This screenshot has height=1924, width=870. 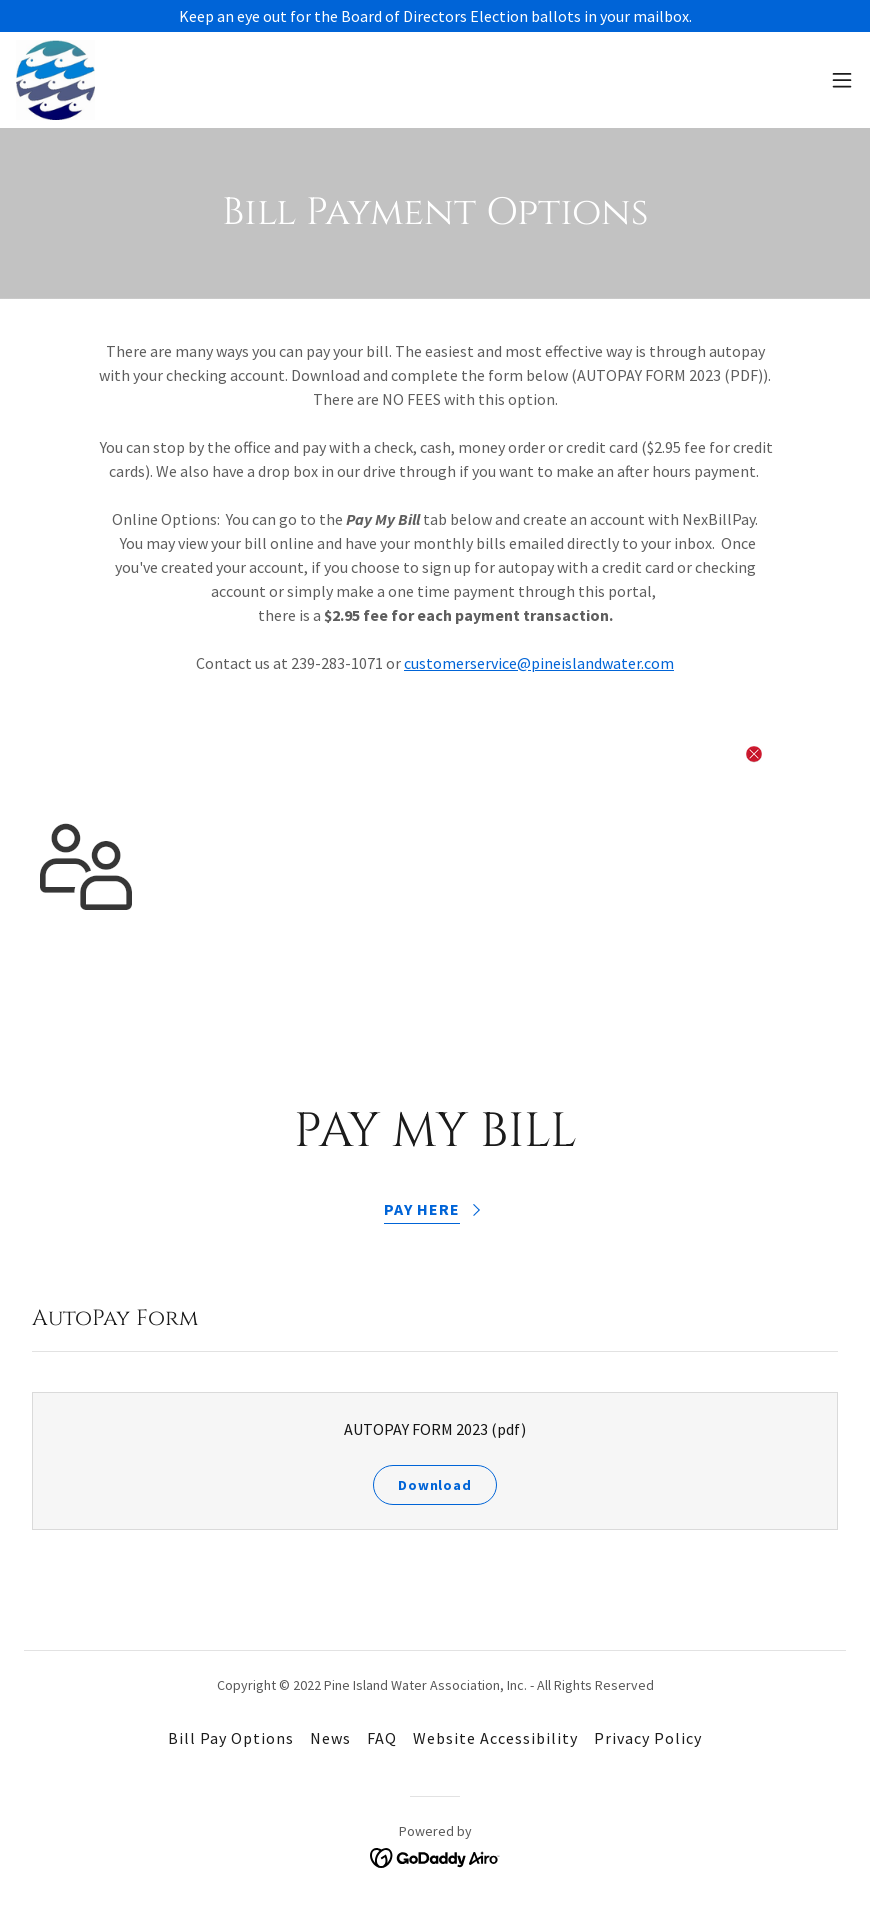 I want to click on indicates a file or content that cannot be read, so click(x=754, y=754).